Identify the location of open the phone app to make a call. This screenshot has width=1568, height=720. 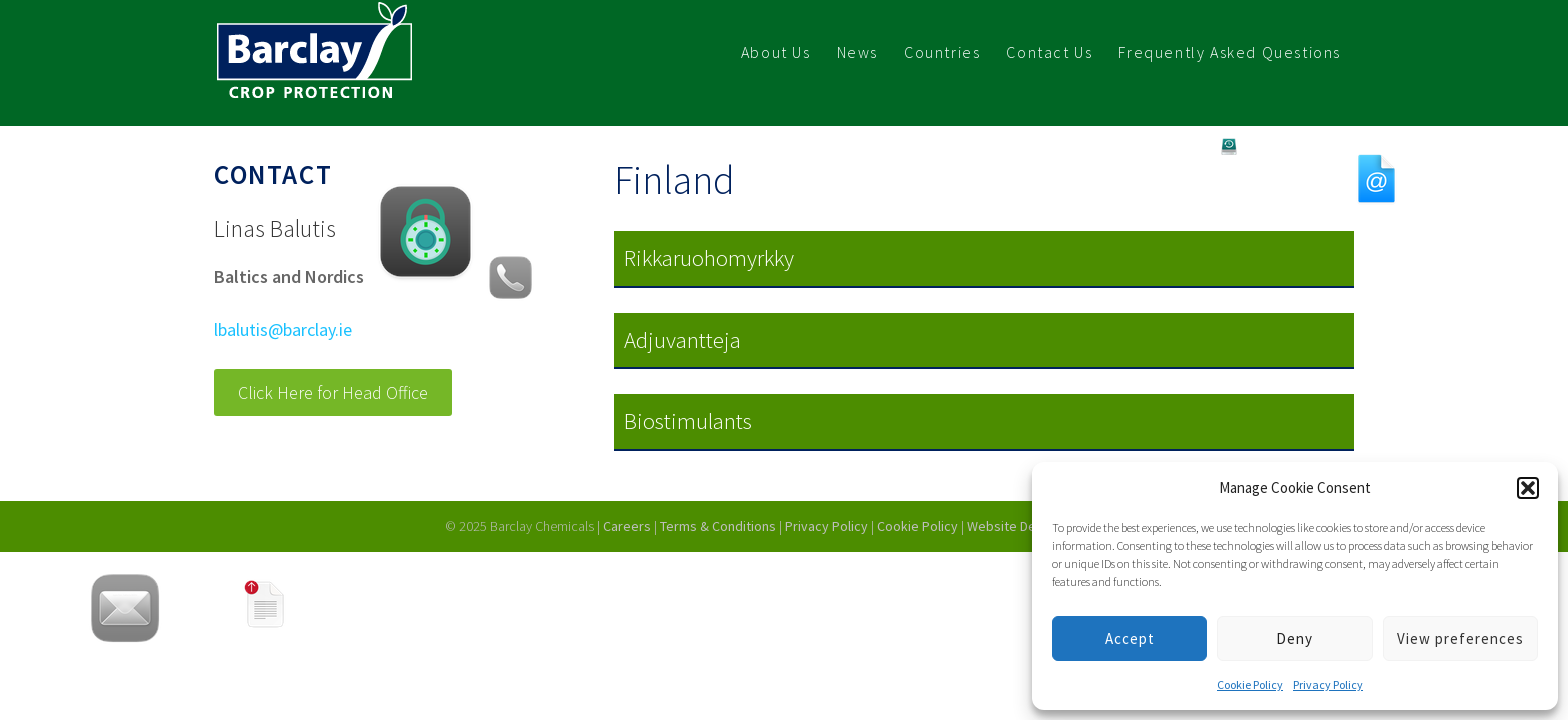
(510, 277).